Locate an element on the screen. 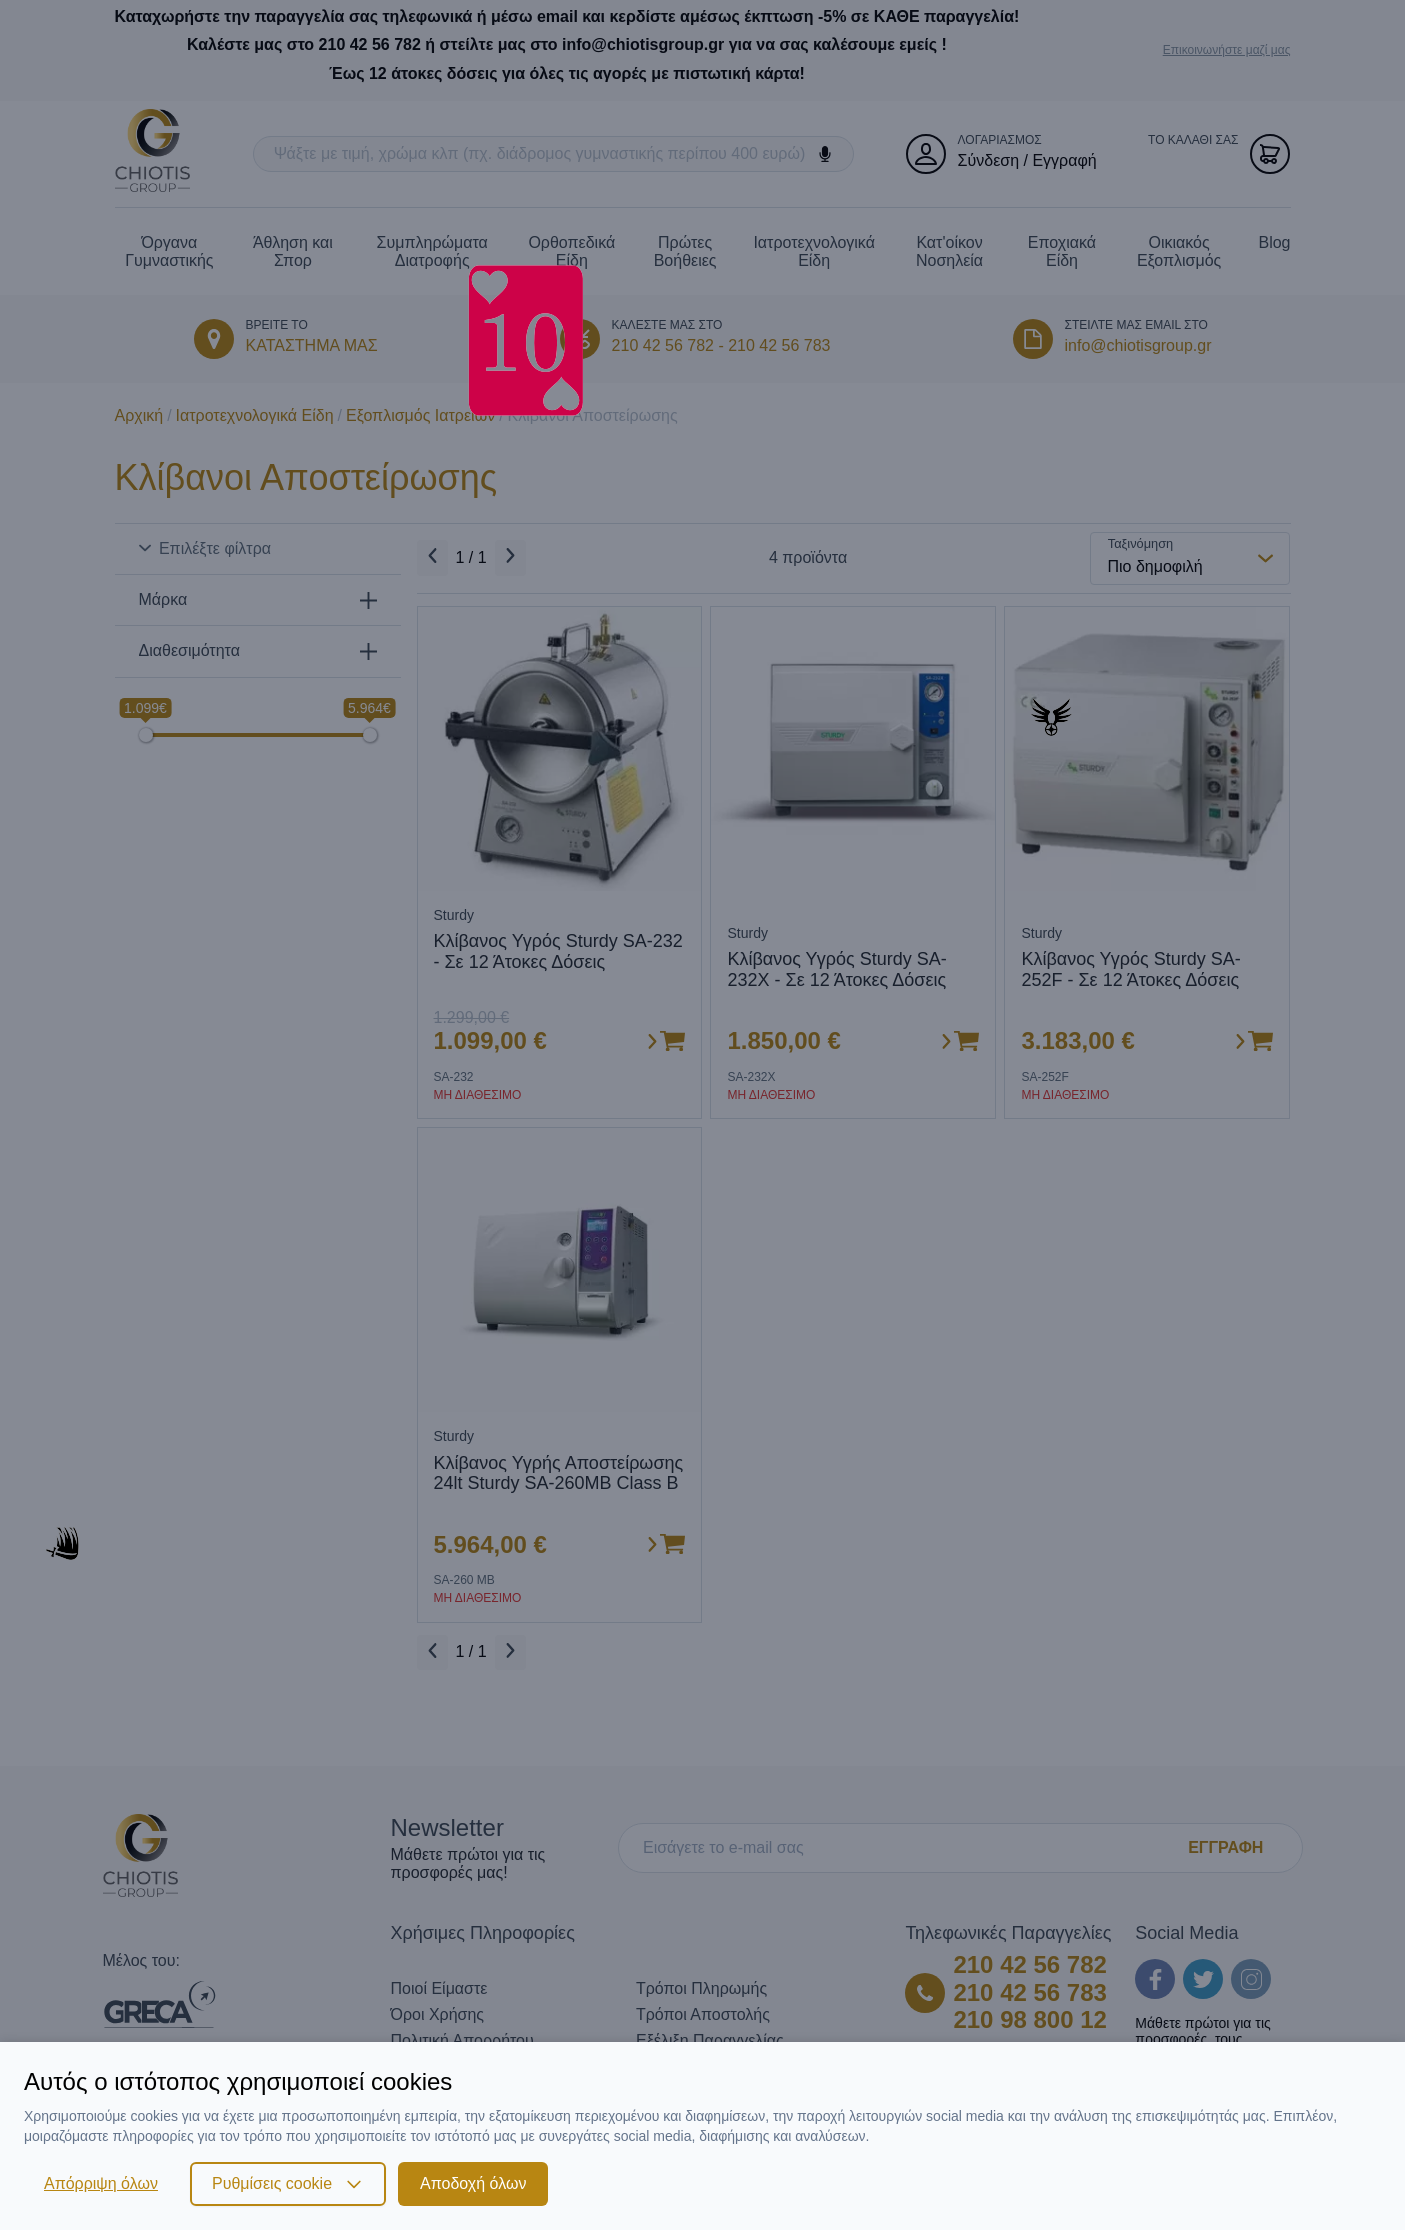 This screenshot has height=2230, width=1405. faction or guild emblem in a game interface is located at coordinates (1051, 717).